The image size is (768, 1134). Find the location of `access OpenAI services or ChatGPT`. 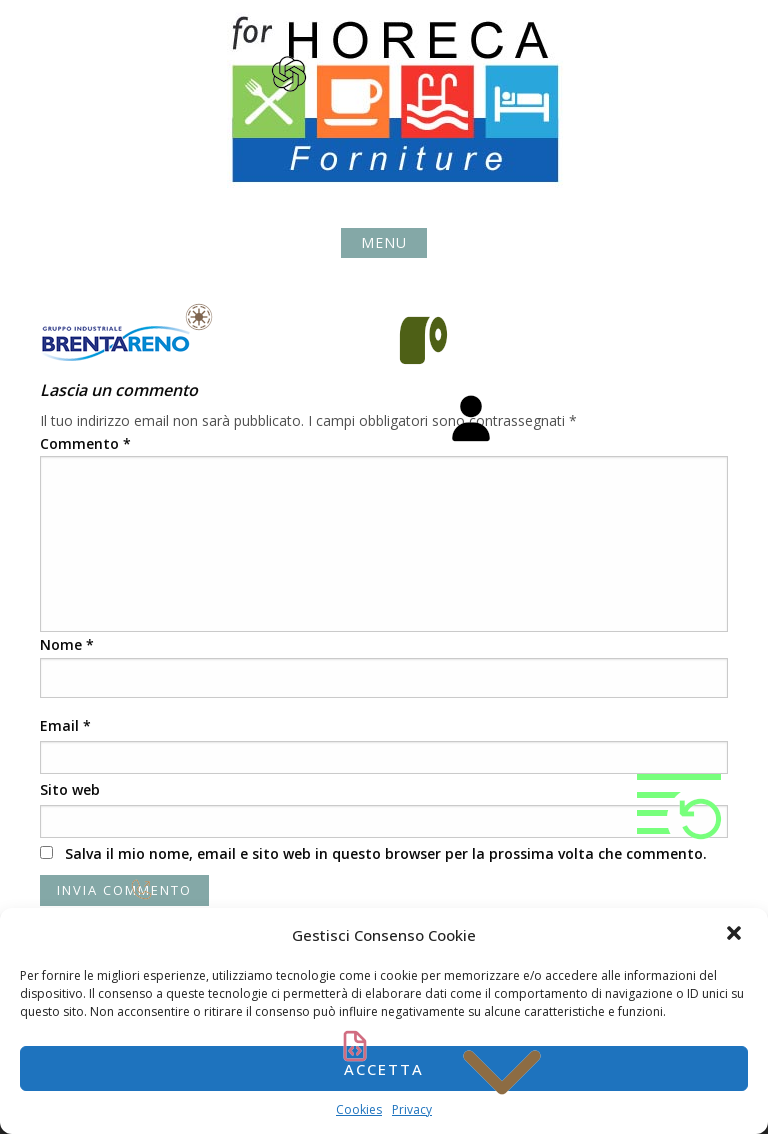

access OpenAI services or ChatGPT is located at coordinates (289, 74).